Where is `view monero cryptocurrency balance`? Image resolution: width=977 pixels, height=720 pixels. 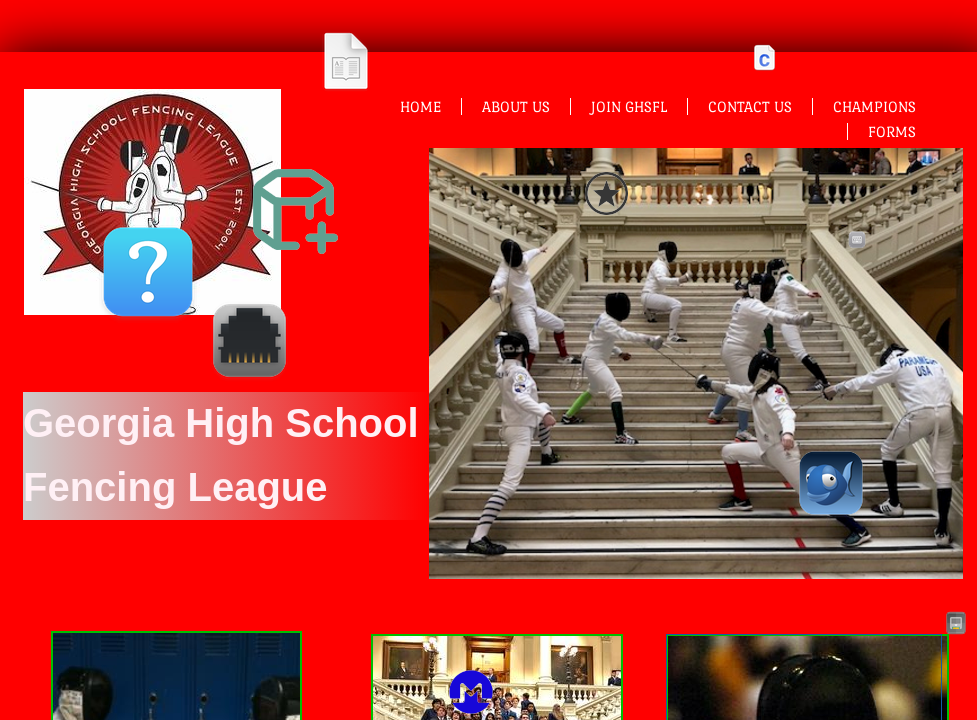
view monero cryptocurrency balance is located at coordinates (471, 692).